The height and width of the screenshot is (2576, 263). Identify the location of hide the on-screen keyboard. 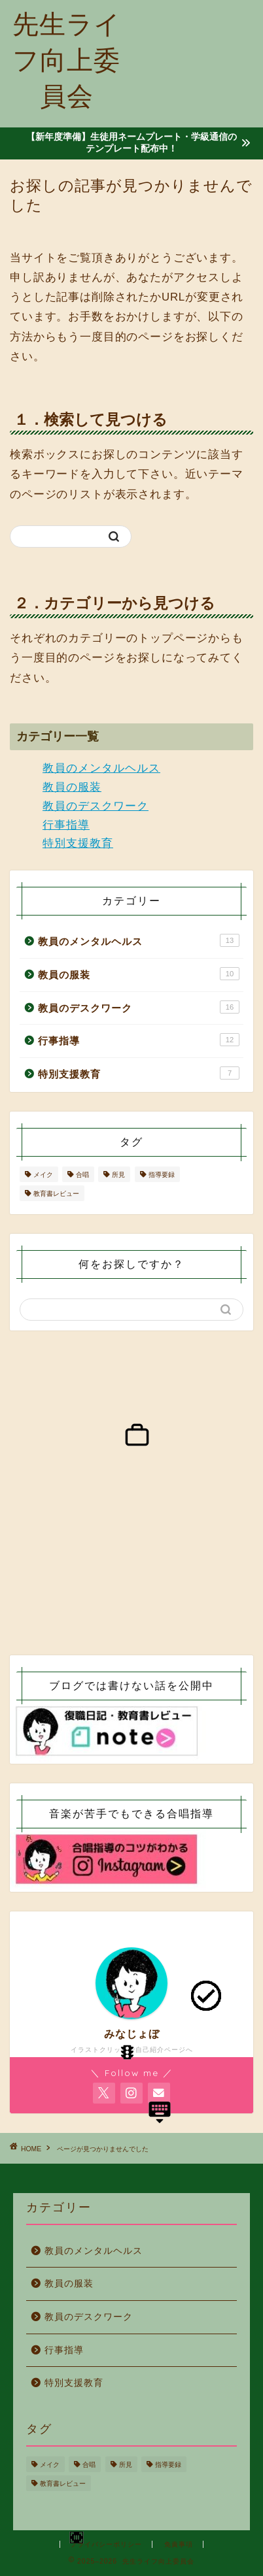
(160, 2111).